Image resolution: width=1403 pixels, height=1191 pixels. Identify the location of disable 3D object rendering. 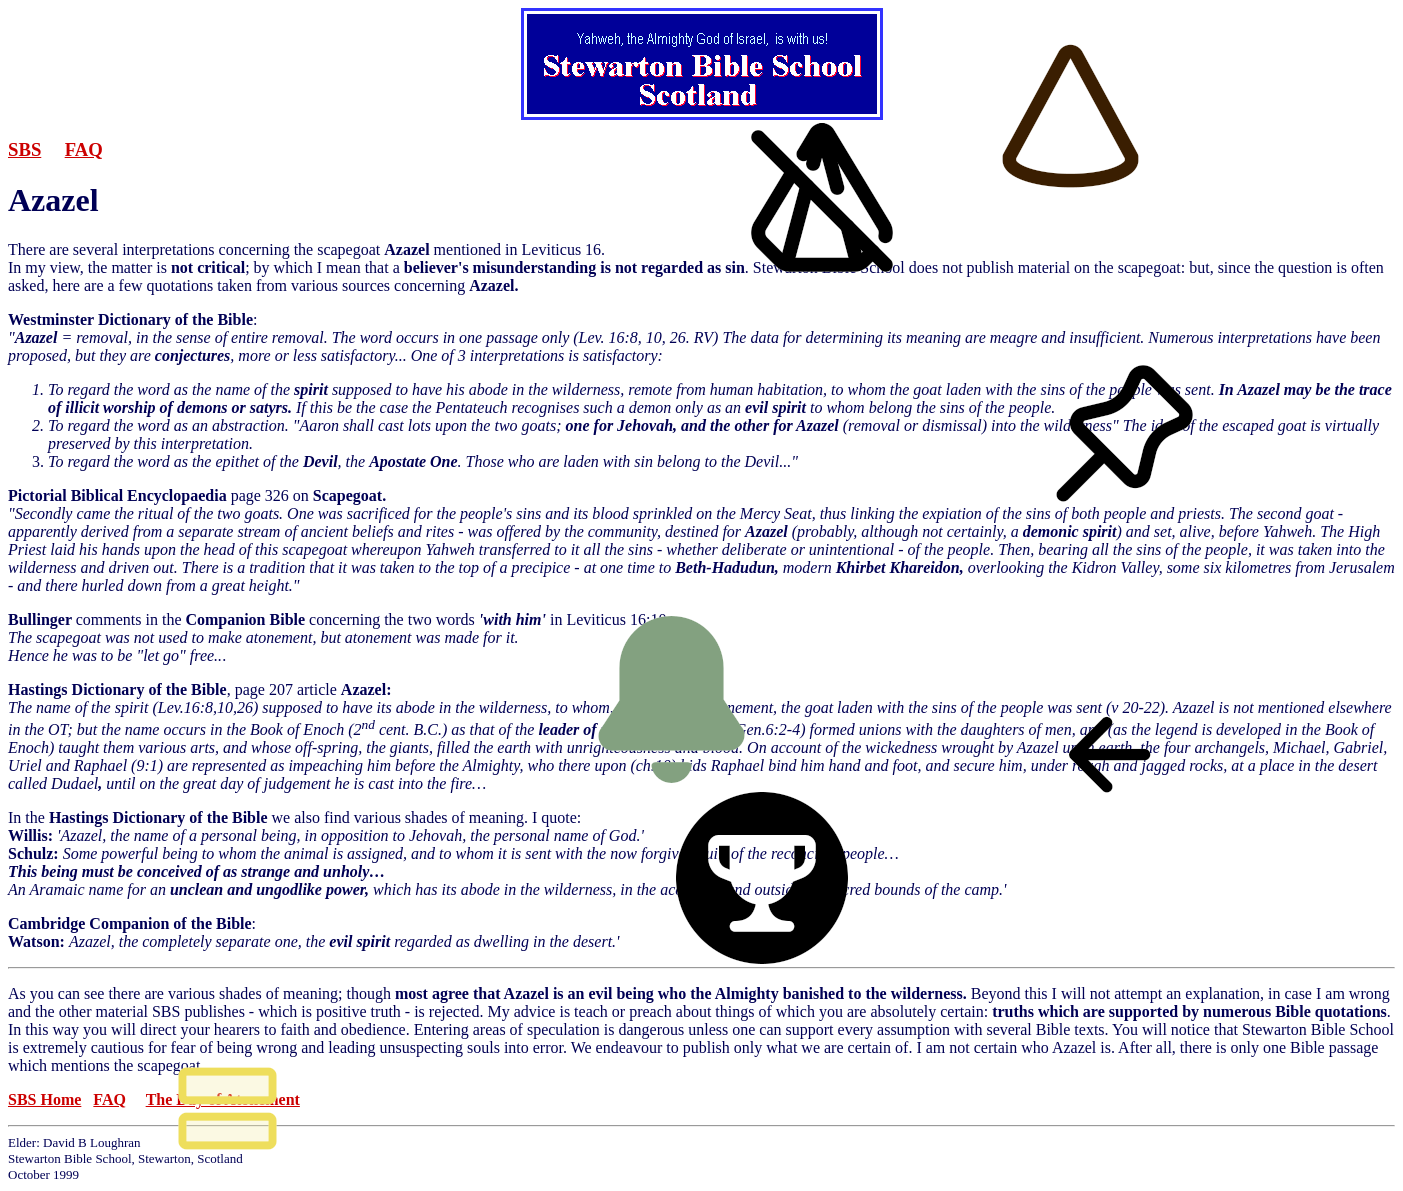
(822, 201).